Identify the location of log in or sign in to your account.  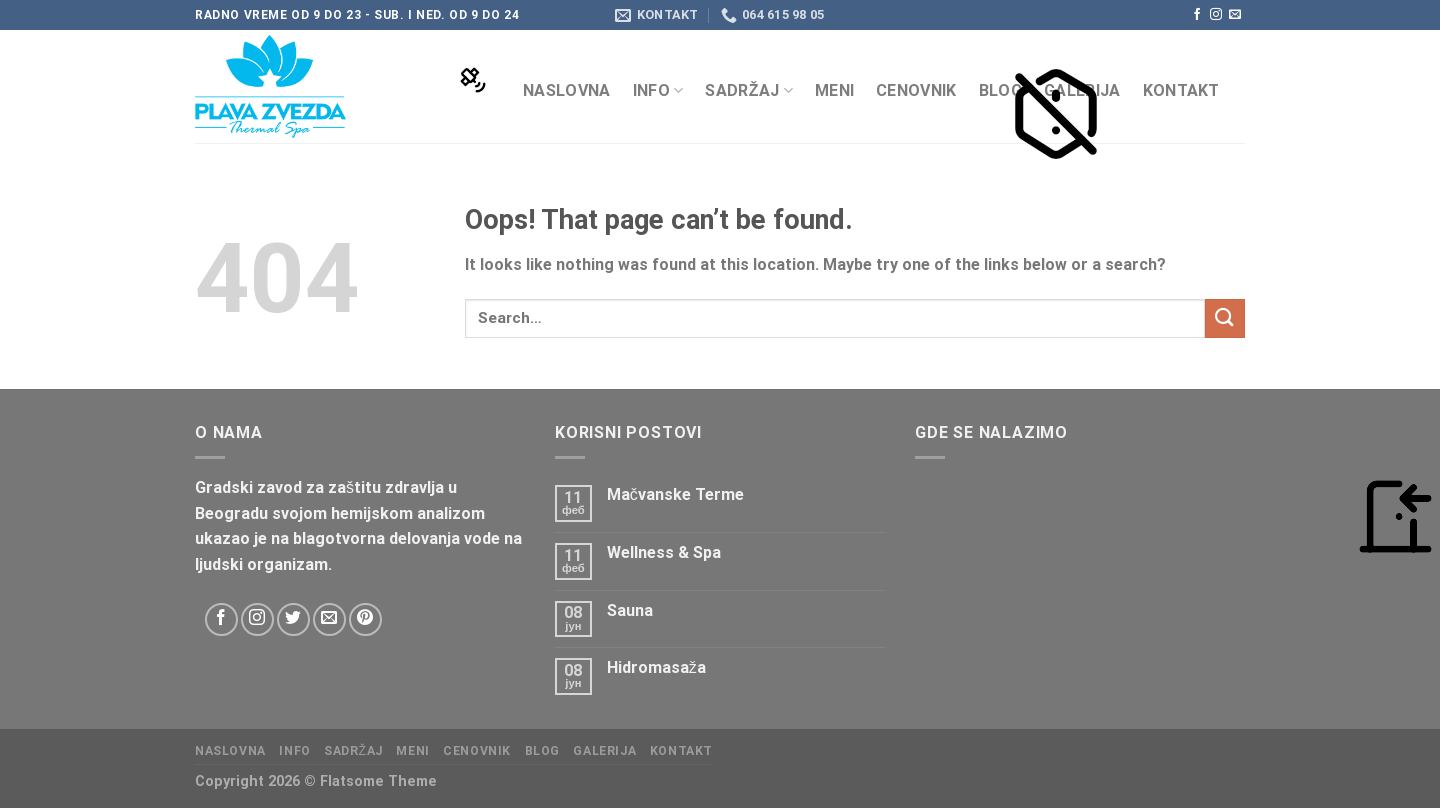
(1395, 516).